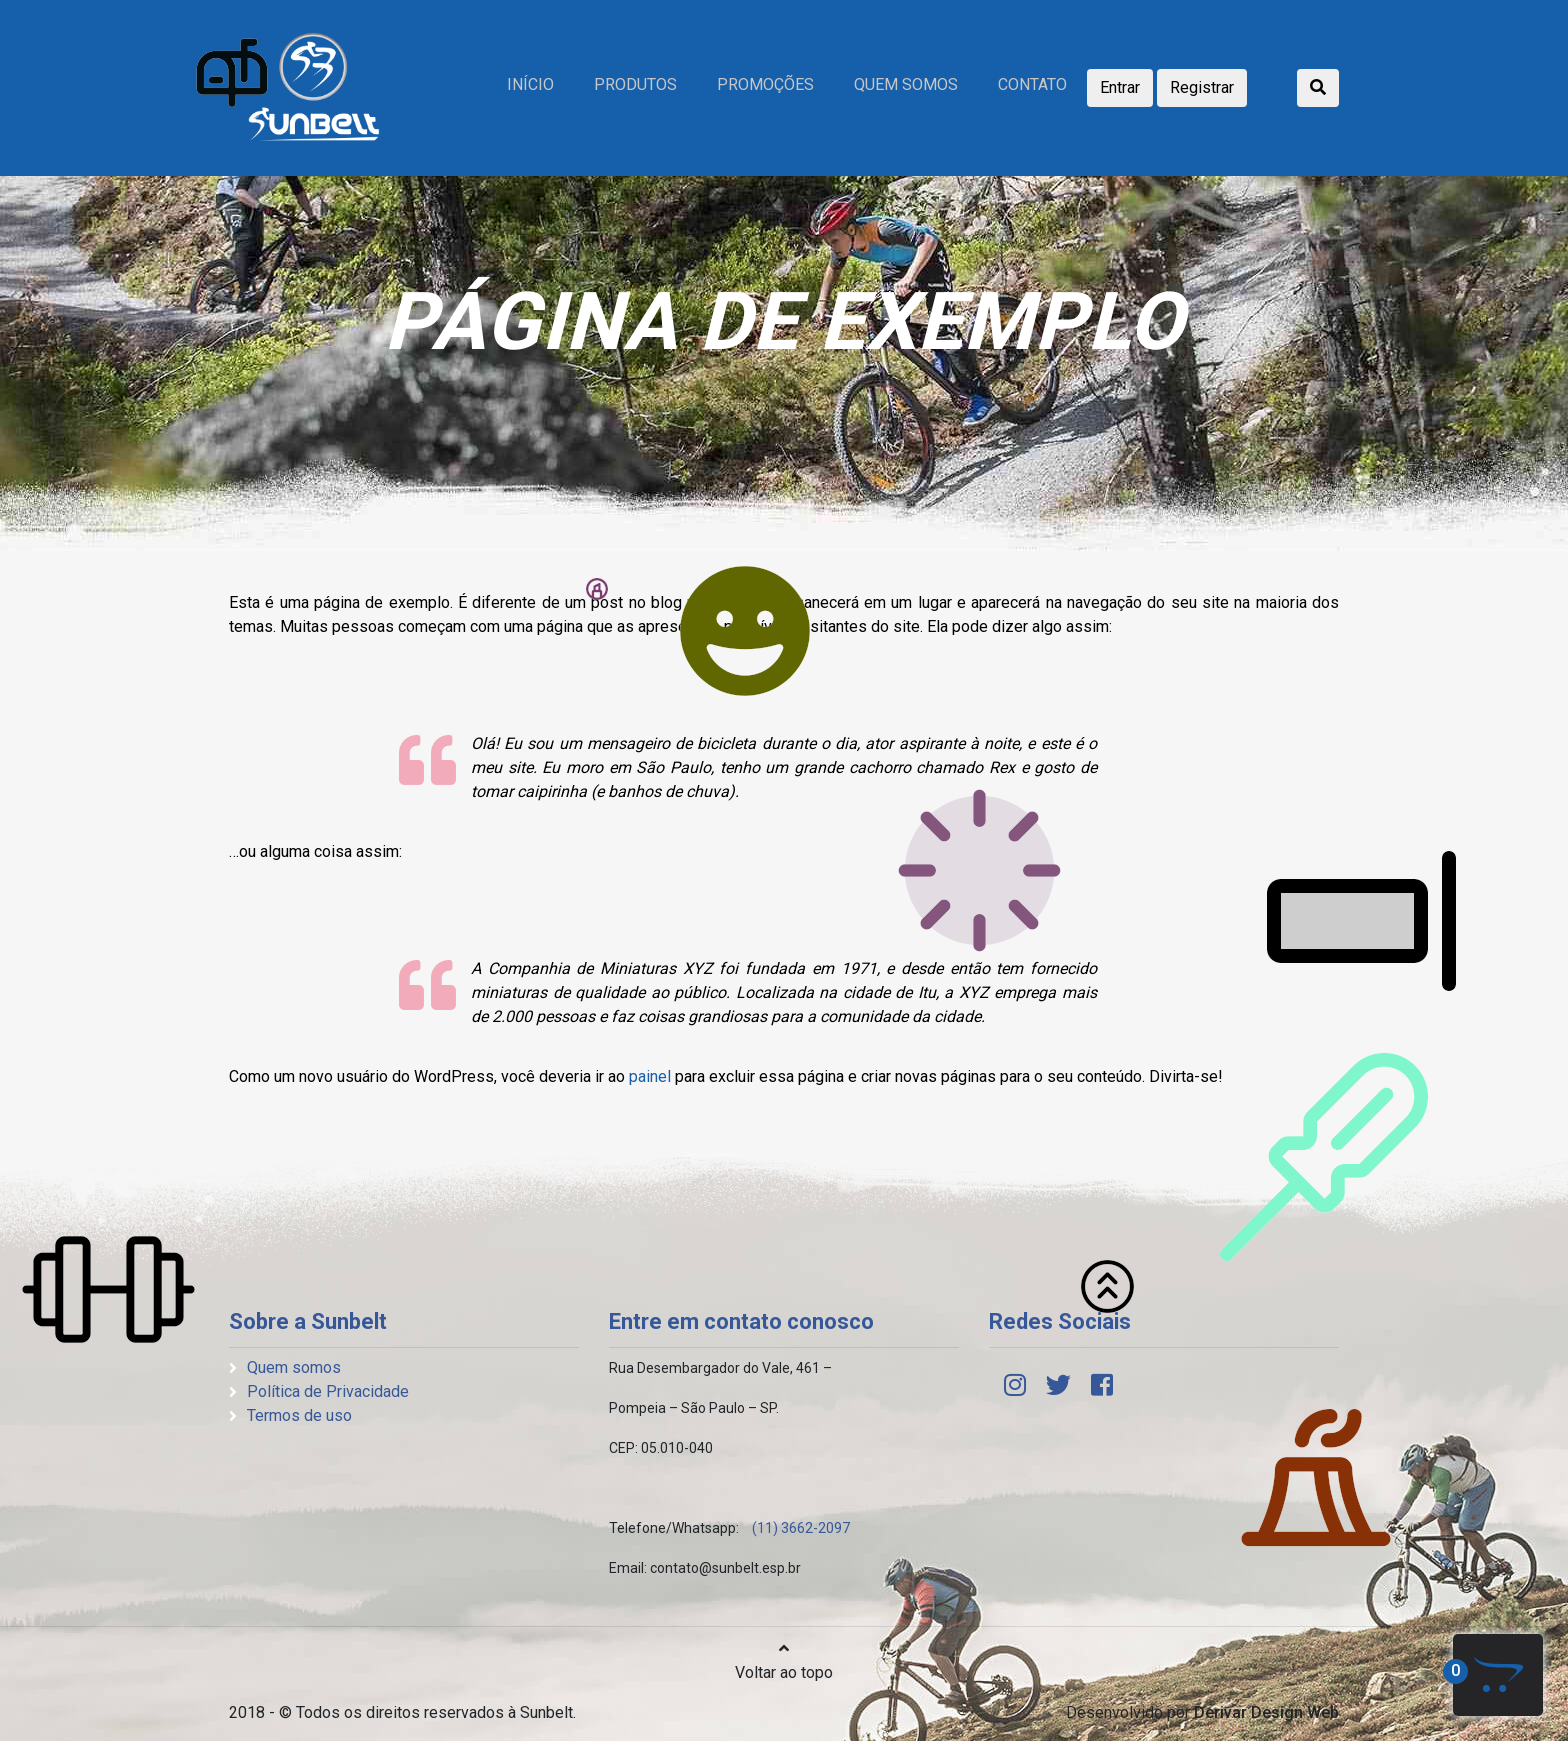 Image resolution: width=1568 pixels, height=1741 pixels. Describe the element at coordinates (597, 589) in the screenshot. I see `activate highlighter tool` at that location.